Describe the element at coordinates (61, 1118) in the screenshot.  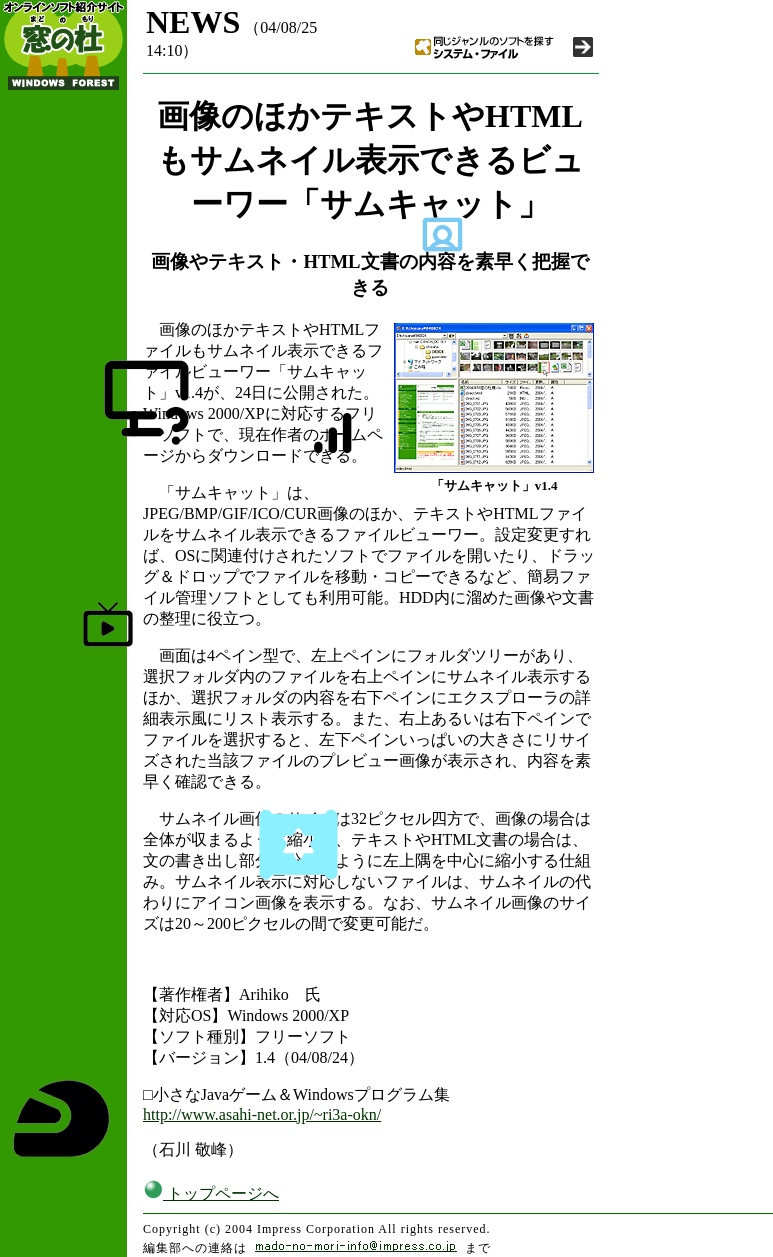
I see `access motorsports or racing content` at that location.